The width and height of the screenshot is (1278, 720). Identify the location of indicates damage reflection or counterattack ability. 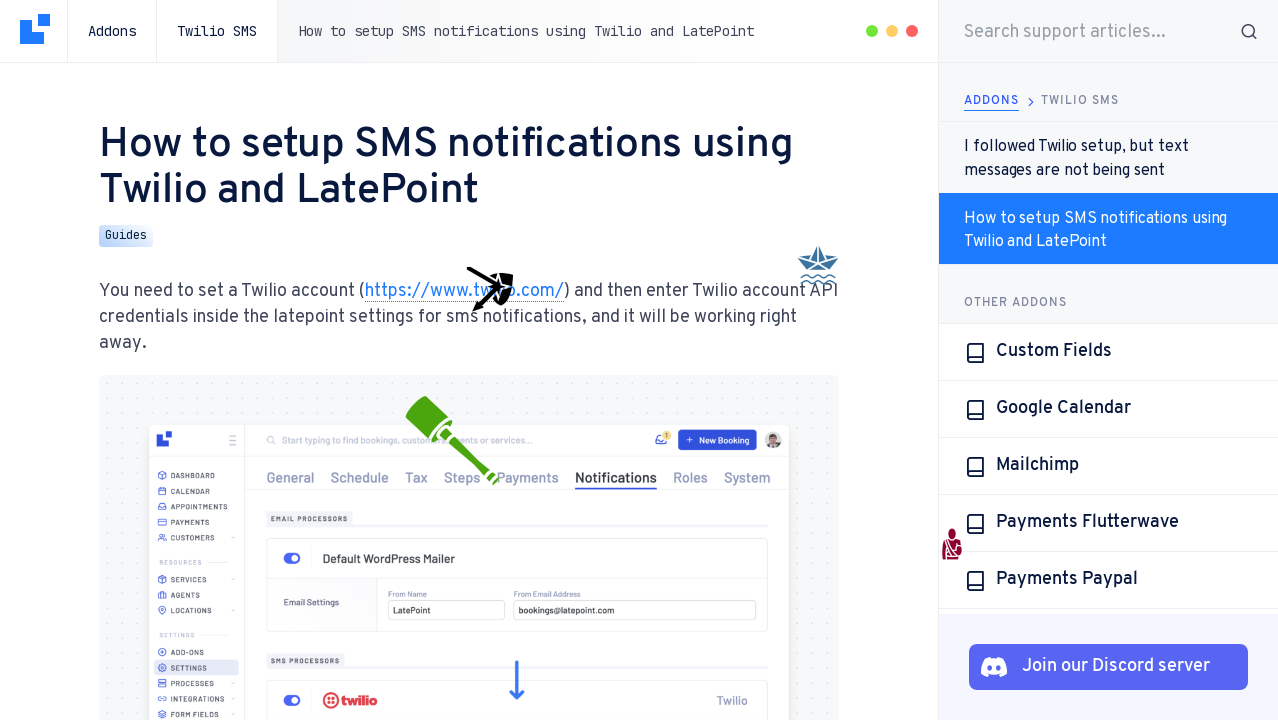
(490, 290).